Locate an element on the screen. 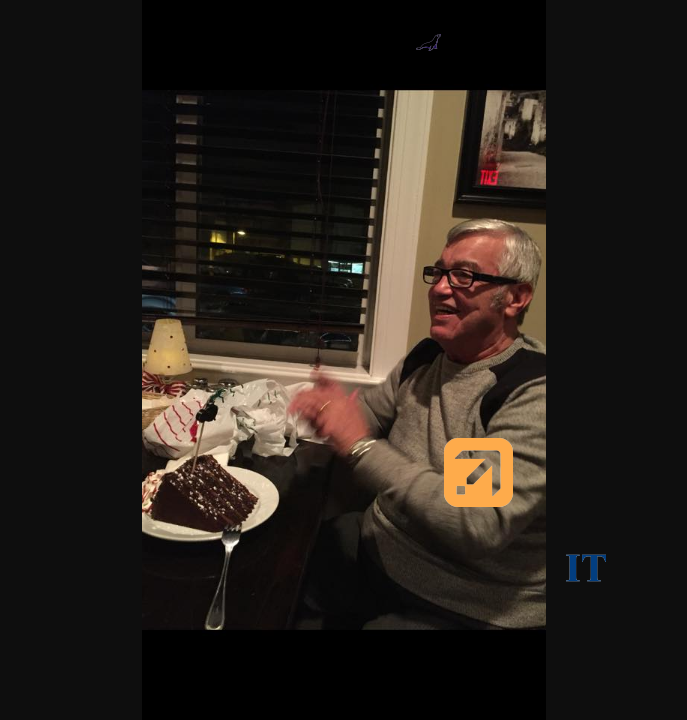 The image size is (687, 720). mariadb foundation logo is located at coordinates (428, 42).